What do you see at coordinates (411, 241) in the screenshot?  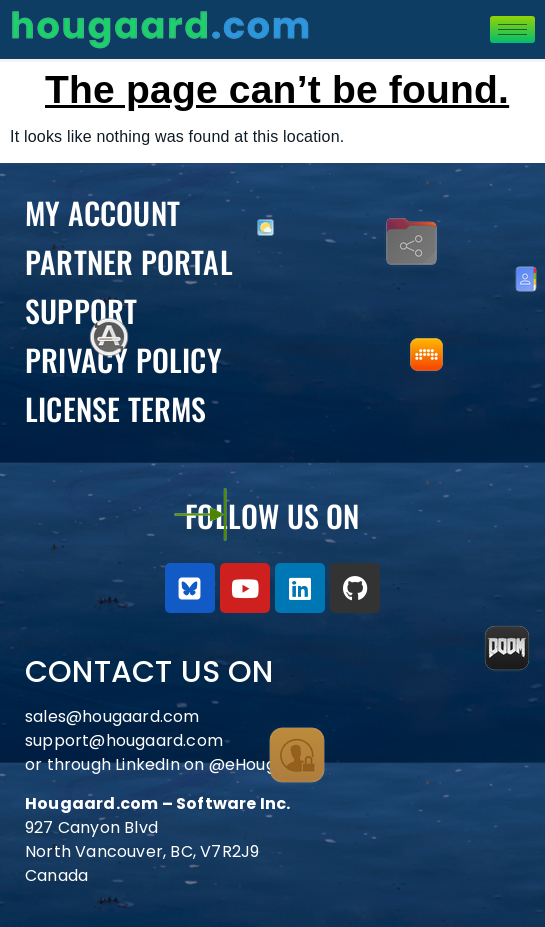 I see `open your public shared folder` at bounding box center [411, 241].